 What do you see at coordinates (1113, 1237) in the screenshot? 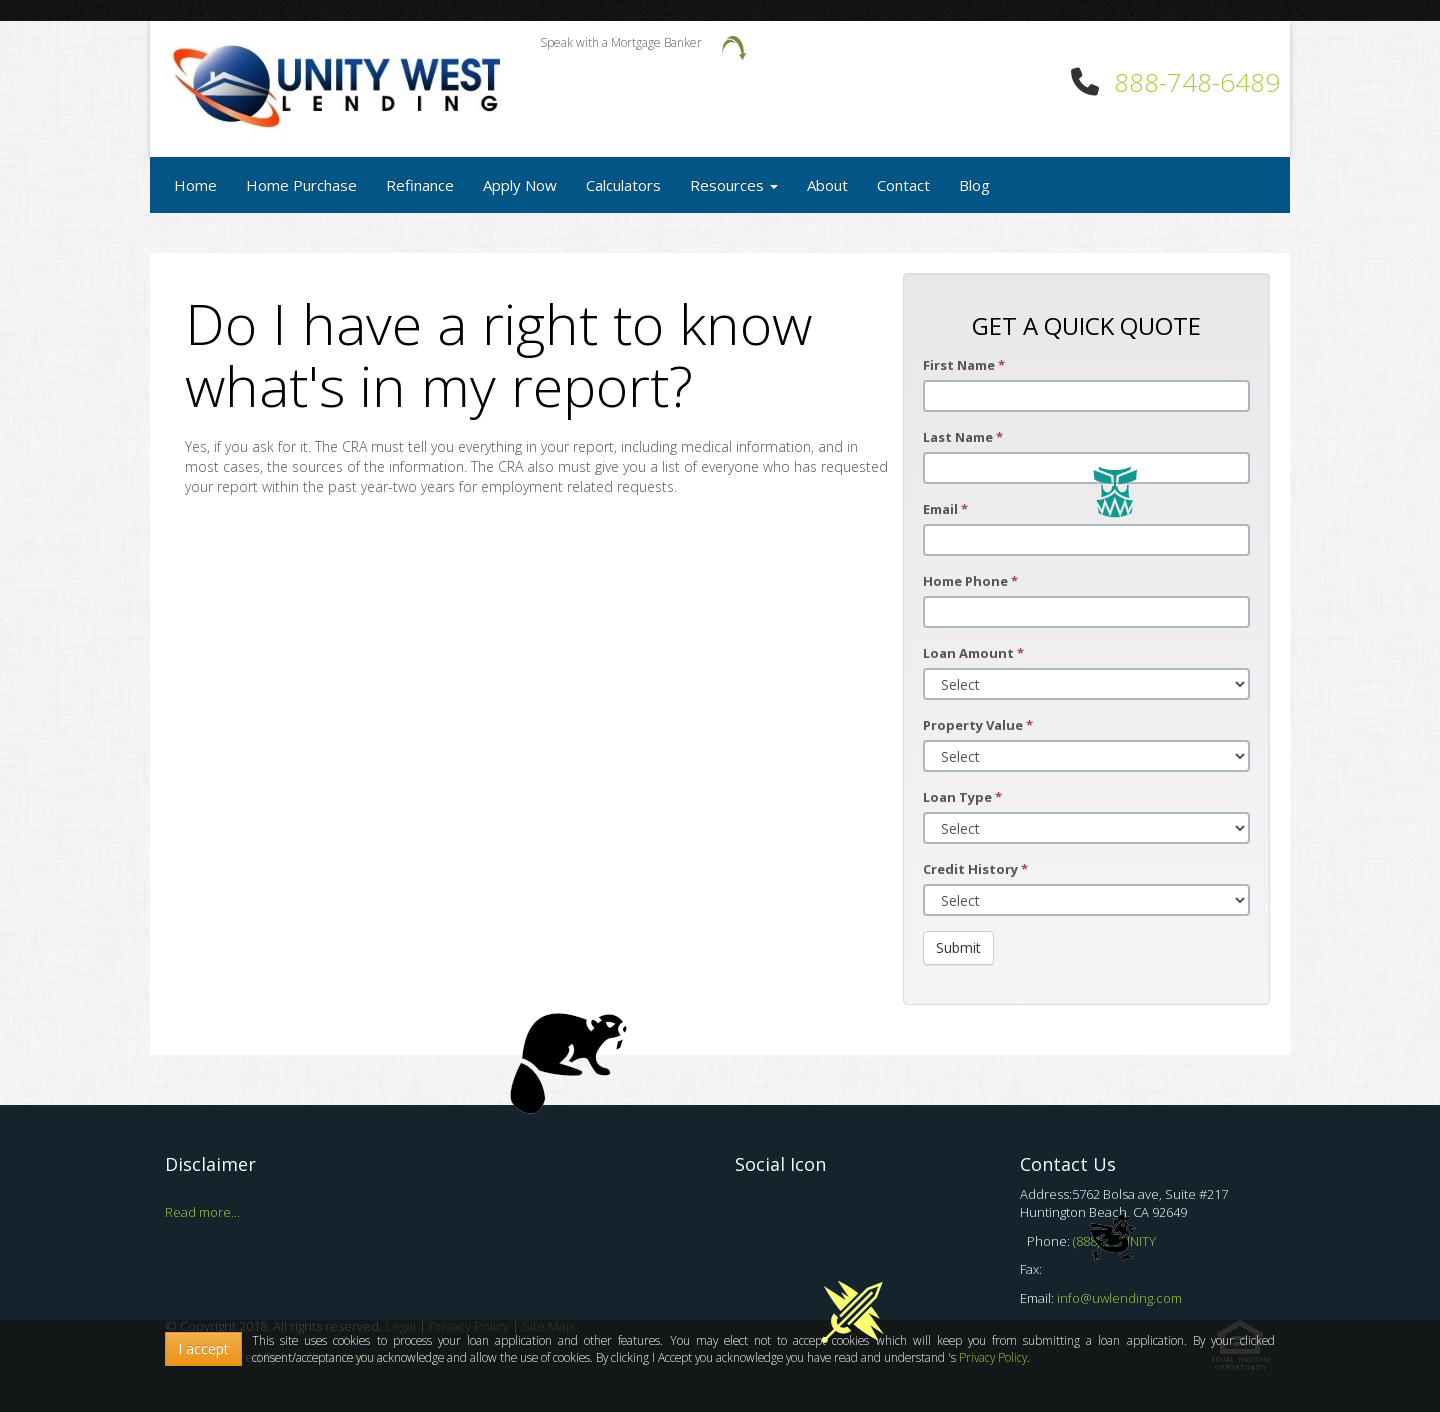
I see `select chicken in a farming or cooking game` at bounding box center [1113, 1237].